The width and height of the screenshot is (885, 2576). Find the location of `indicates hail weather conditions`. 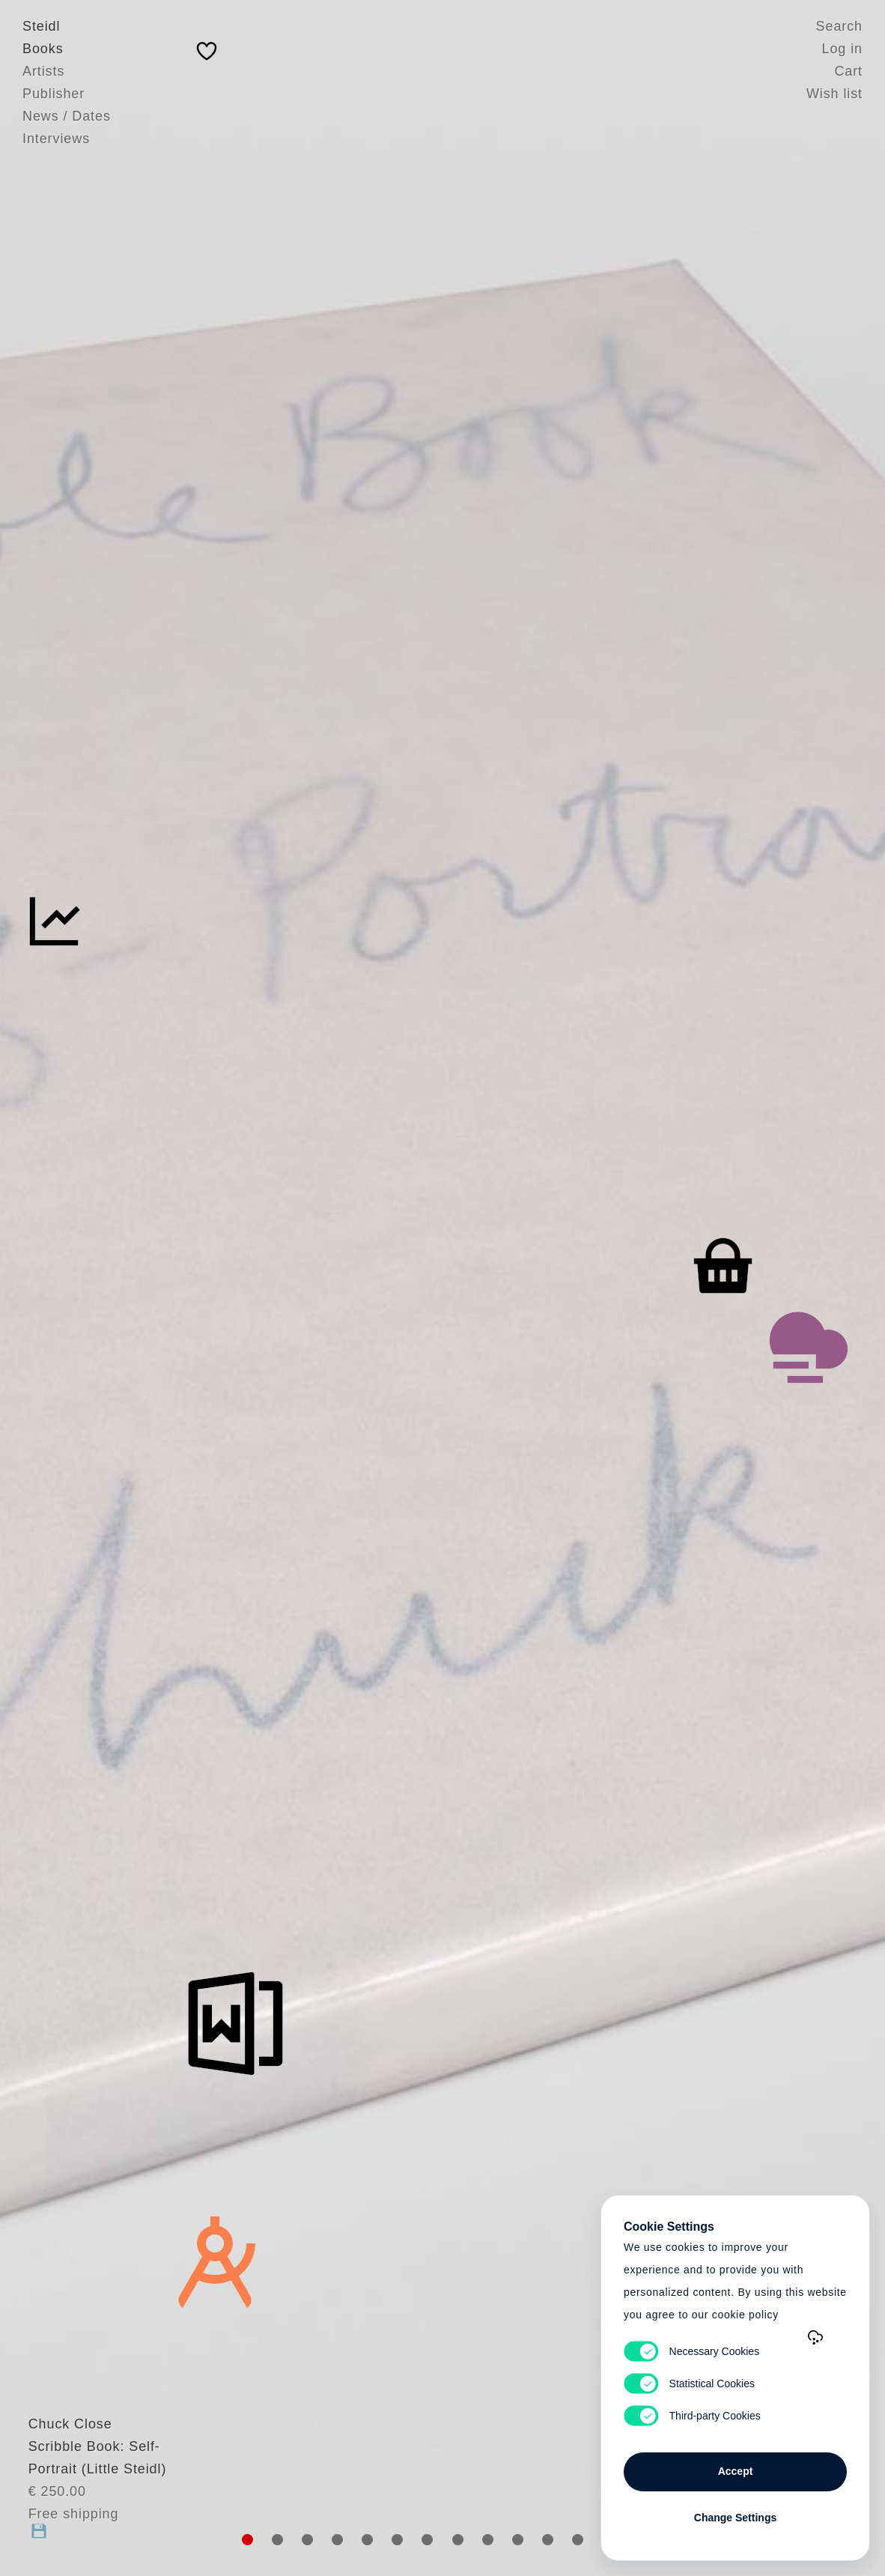

indicates hail weather conditions is located at coordinates (815, 2337).